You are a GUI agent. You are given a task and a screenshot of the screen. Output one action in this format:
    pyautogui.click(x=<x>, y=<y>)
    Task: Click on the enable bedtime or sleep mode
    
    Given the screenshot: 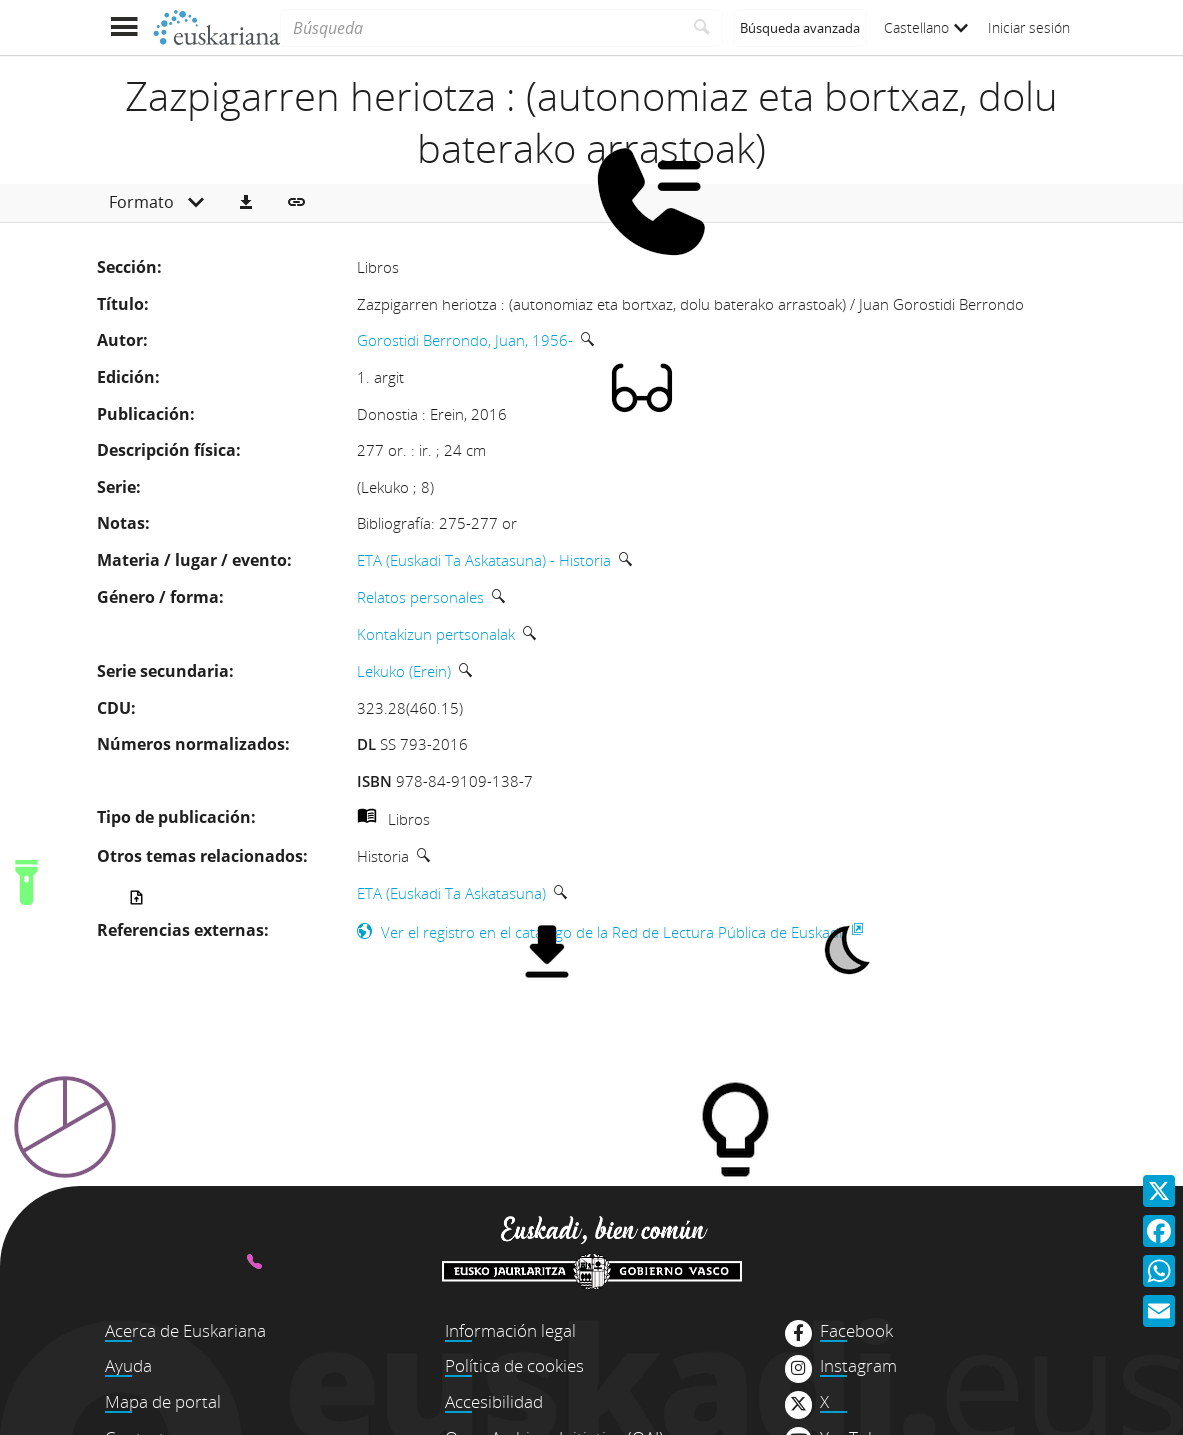 What is the action you would take?
    pyautogui.click(x=849, y=950)
    